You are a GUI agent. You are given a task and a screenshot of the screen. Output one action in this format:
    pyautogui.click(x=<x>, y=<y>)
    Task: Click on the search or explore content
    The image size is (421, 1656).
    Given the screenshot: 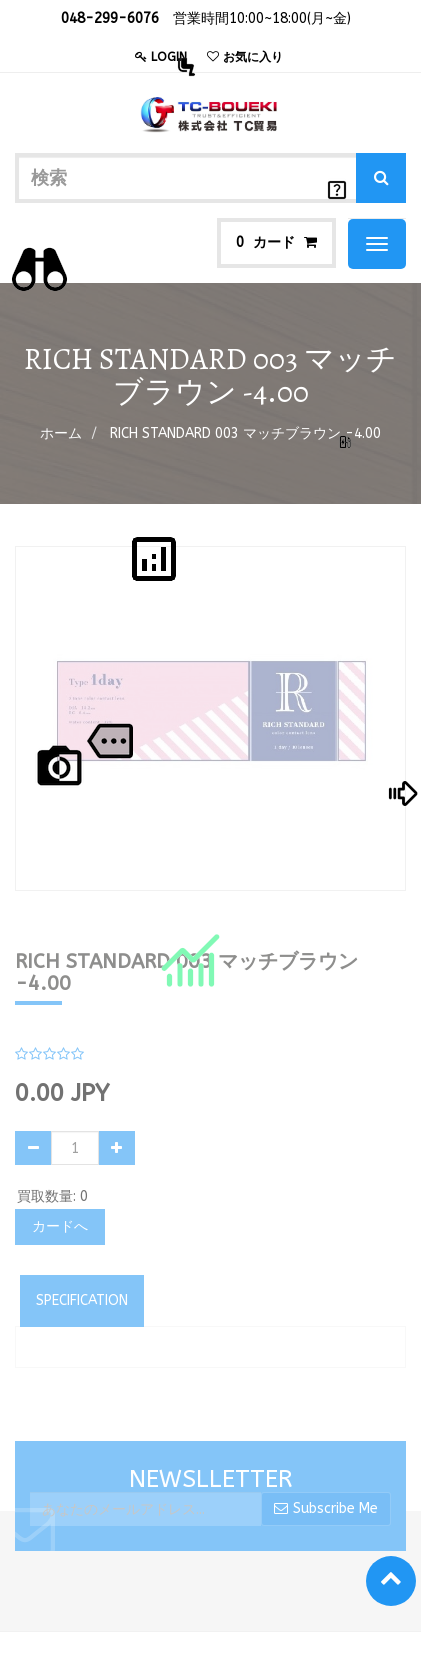 What is the action you would take?
    pyautogui.click(x=39, y=269)
    